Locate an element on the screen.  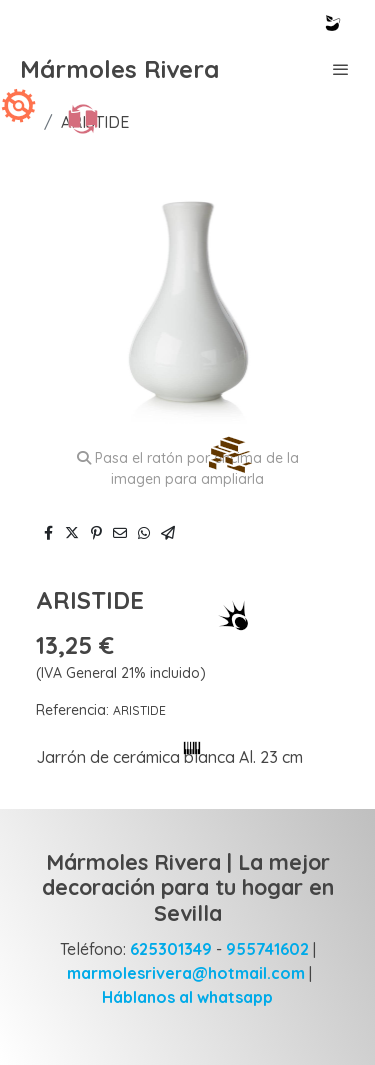
plant a seed in your garden is located at coordinates (333, 23).